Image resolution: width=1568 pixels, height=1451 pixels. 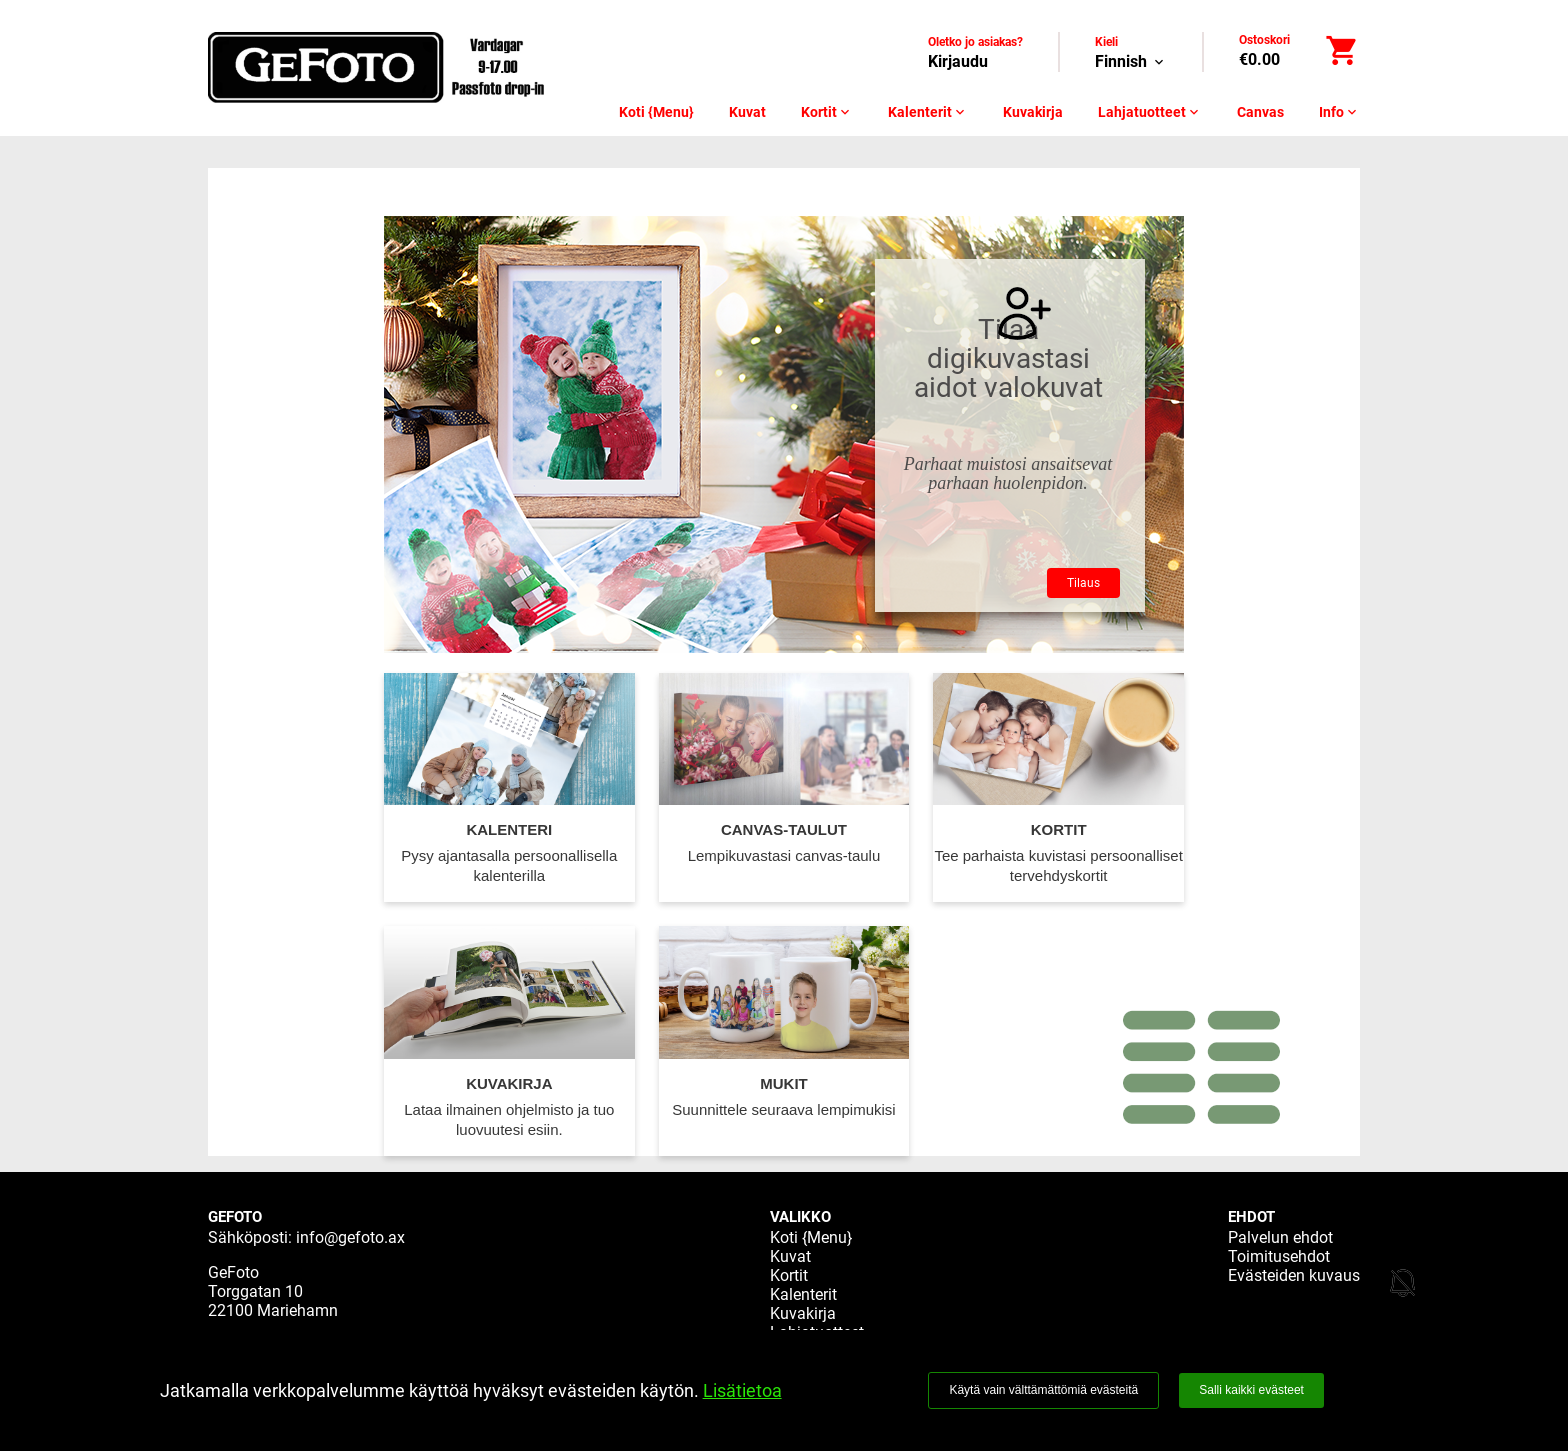 I want to click on add a new contact or friend, so click(x=1024, y=313).